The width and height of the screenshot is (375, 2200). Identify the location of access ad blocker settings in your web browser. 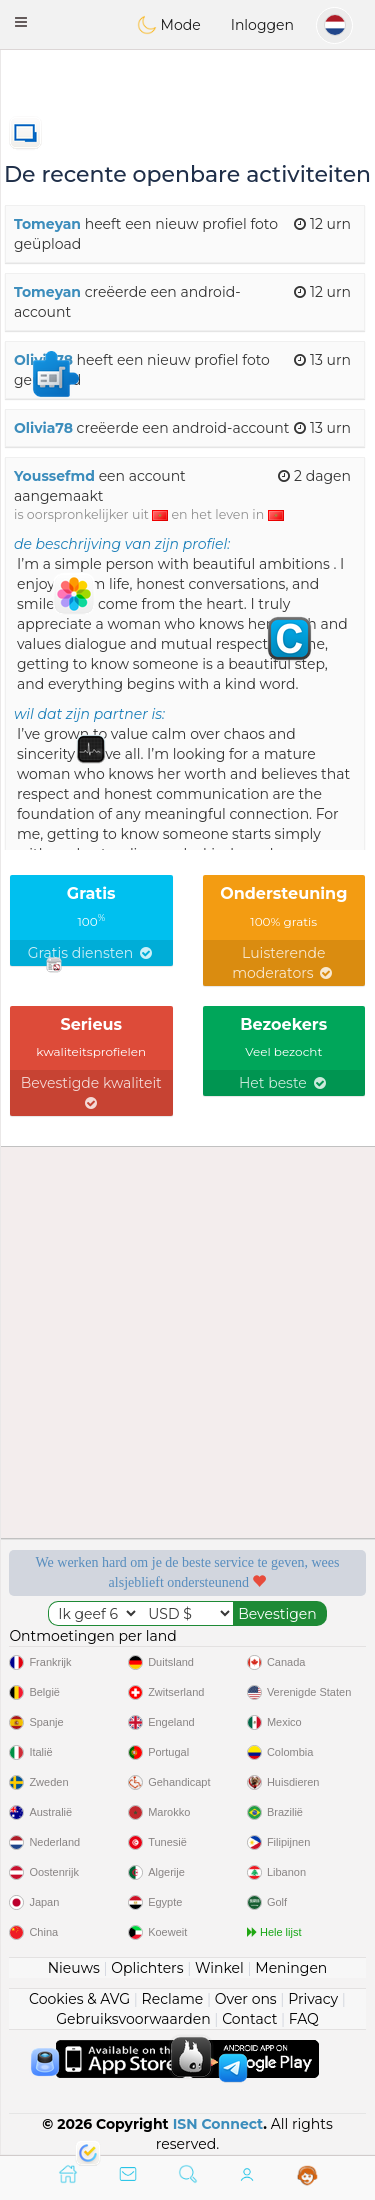
(54, 965).